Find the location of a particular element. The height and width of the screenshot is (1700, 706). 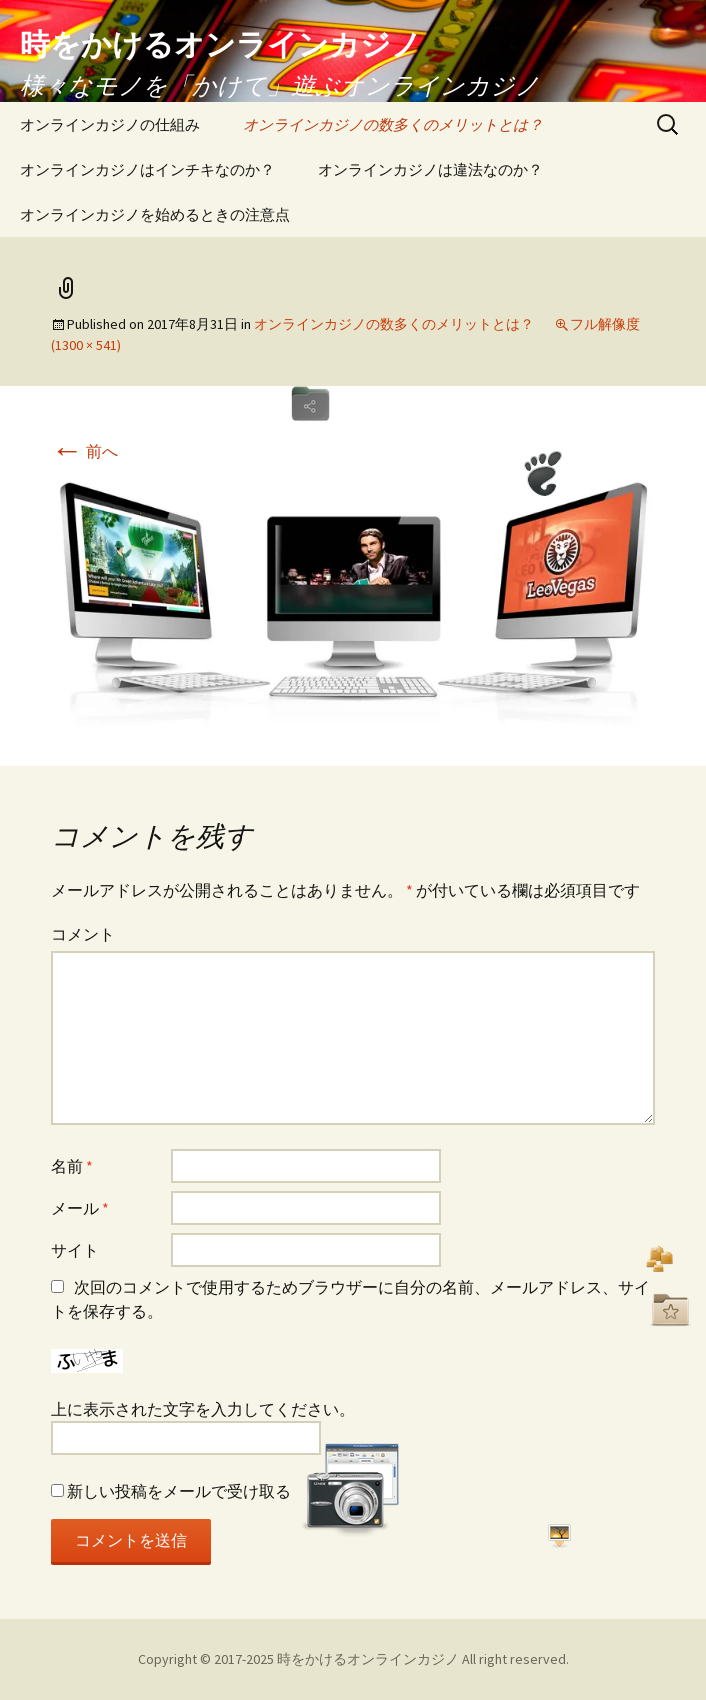

access your bookmarked files and folders is located at coordinates (670, 1311).